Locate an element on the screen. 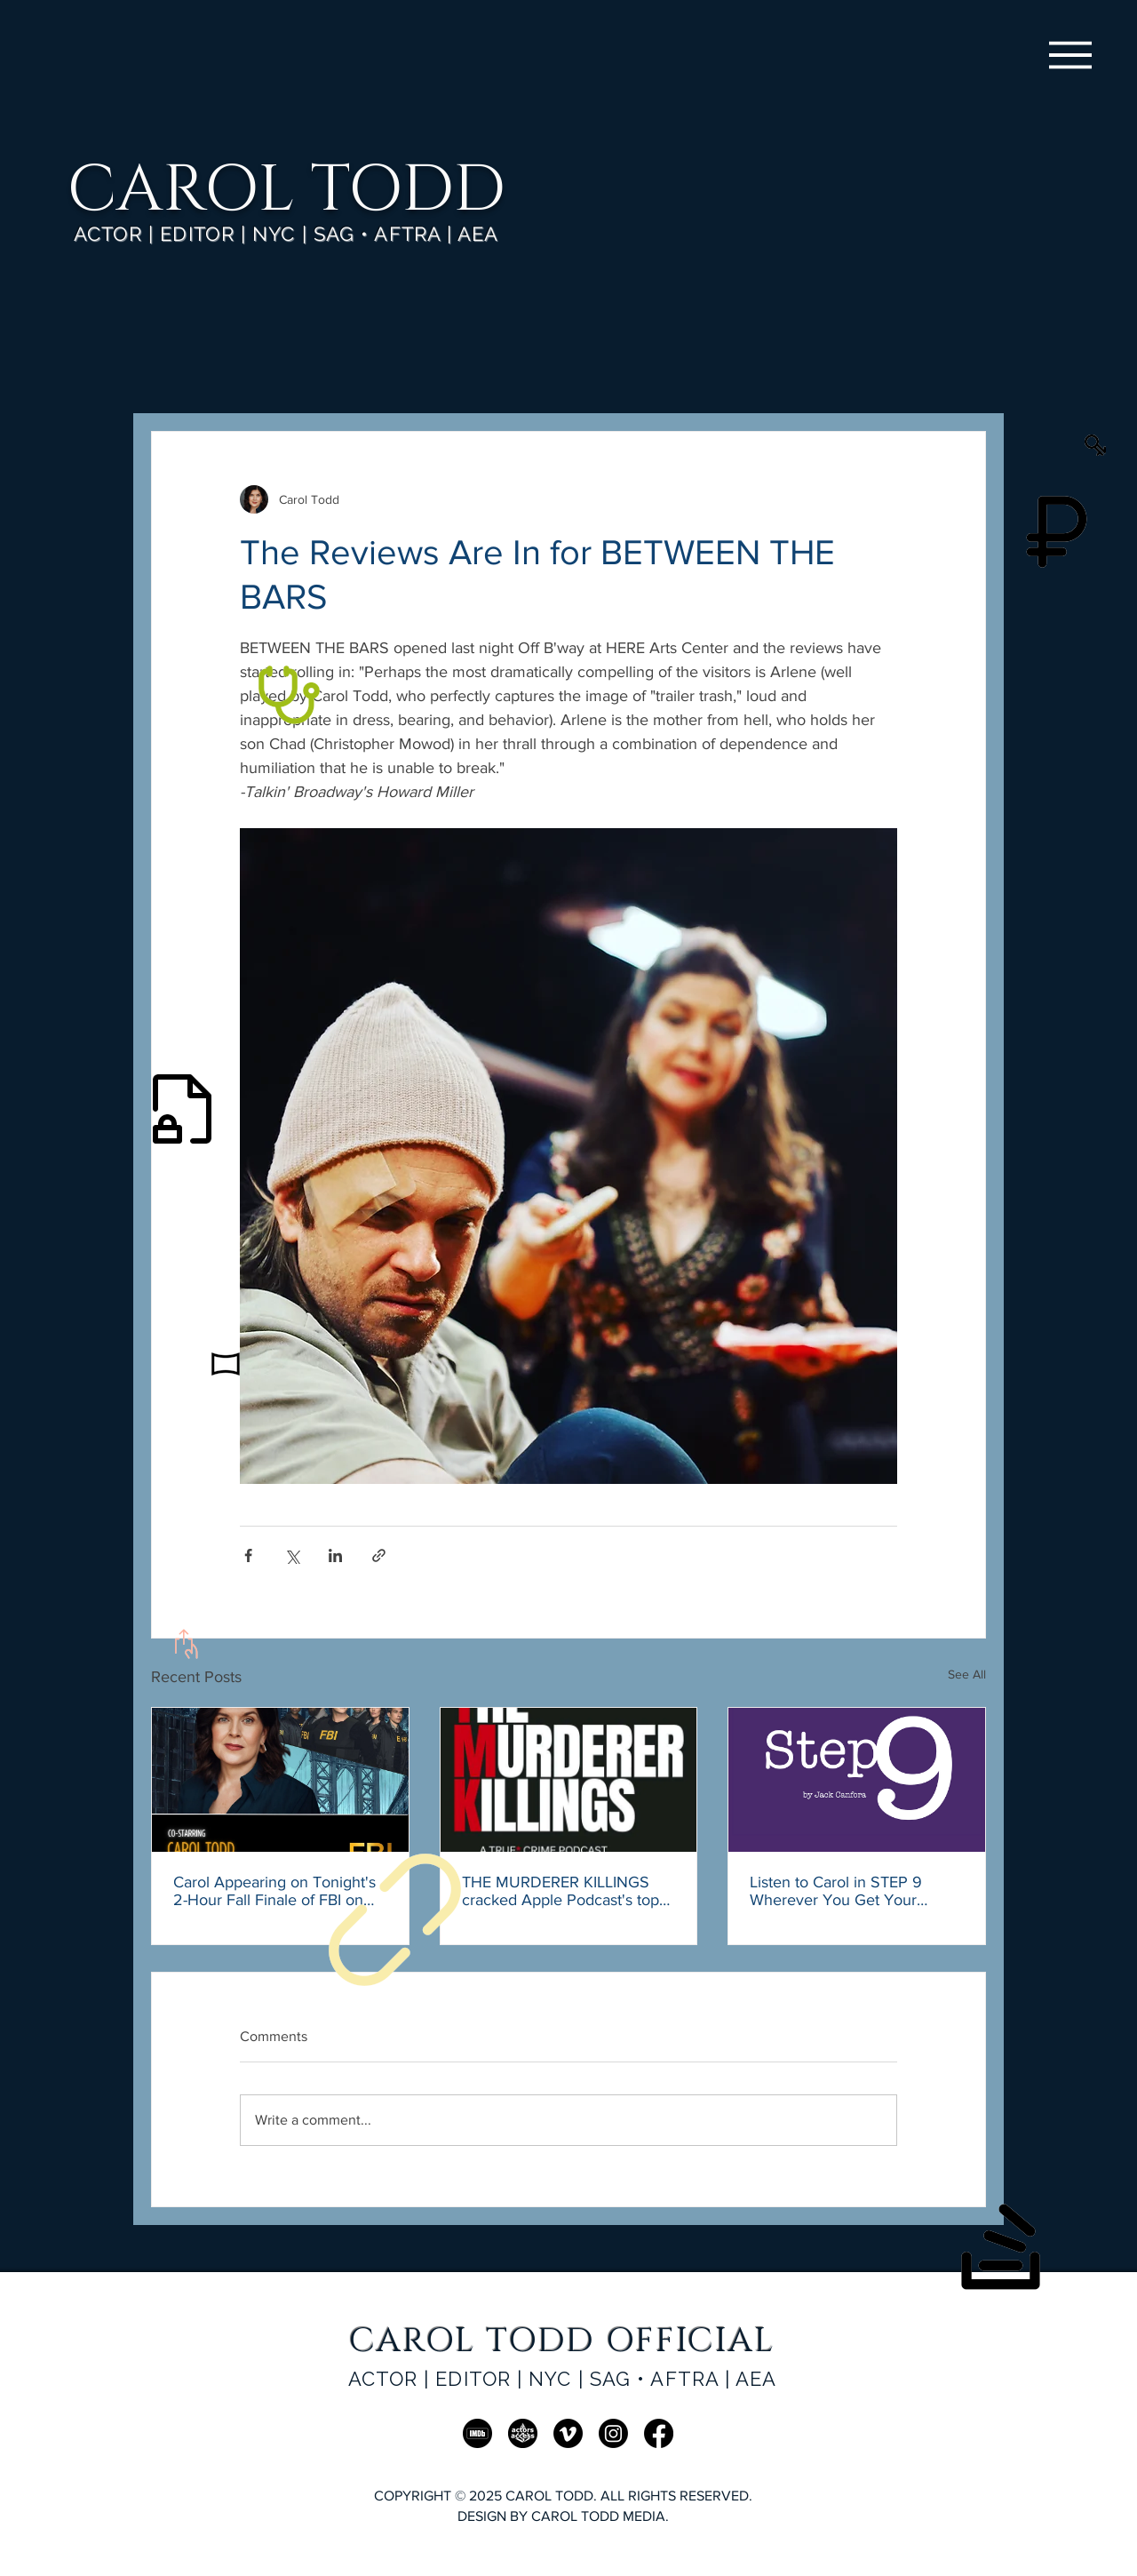 The width and height of the screenshot is (1137, 2576). visit stack overflow for developer help is located at coordinates (1000, 2246).